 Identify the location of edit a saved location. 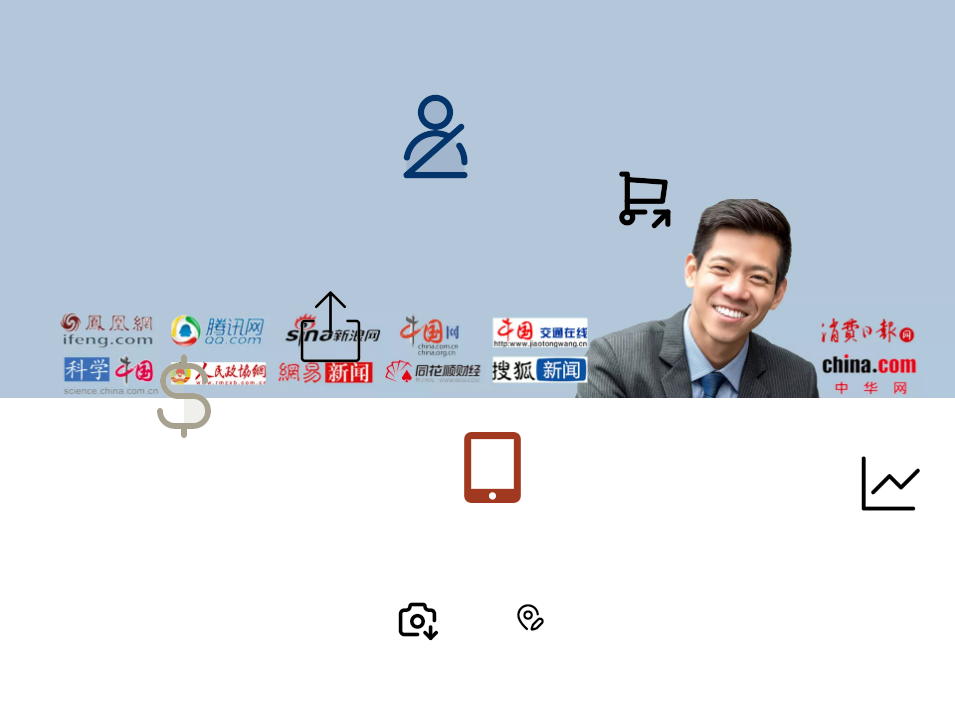
(530, 617).